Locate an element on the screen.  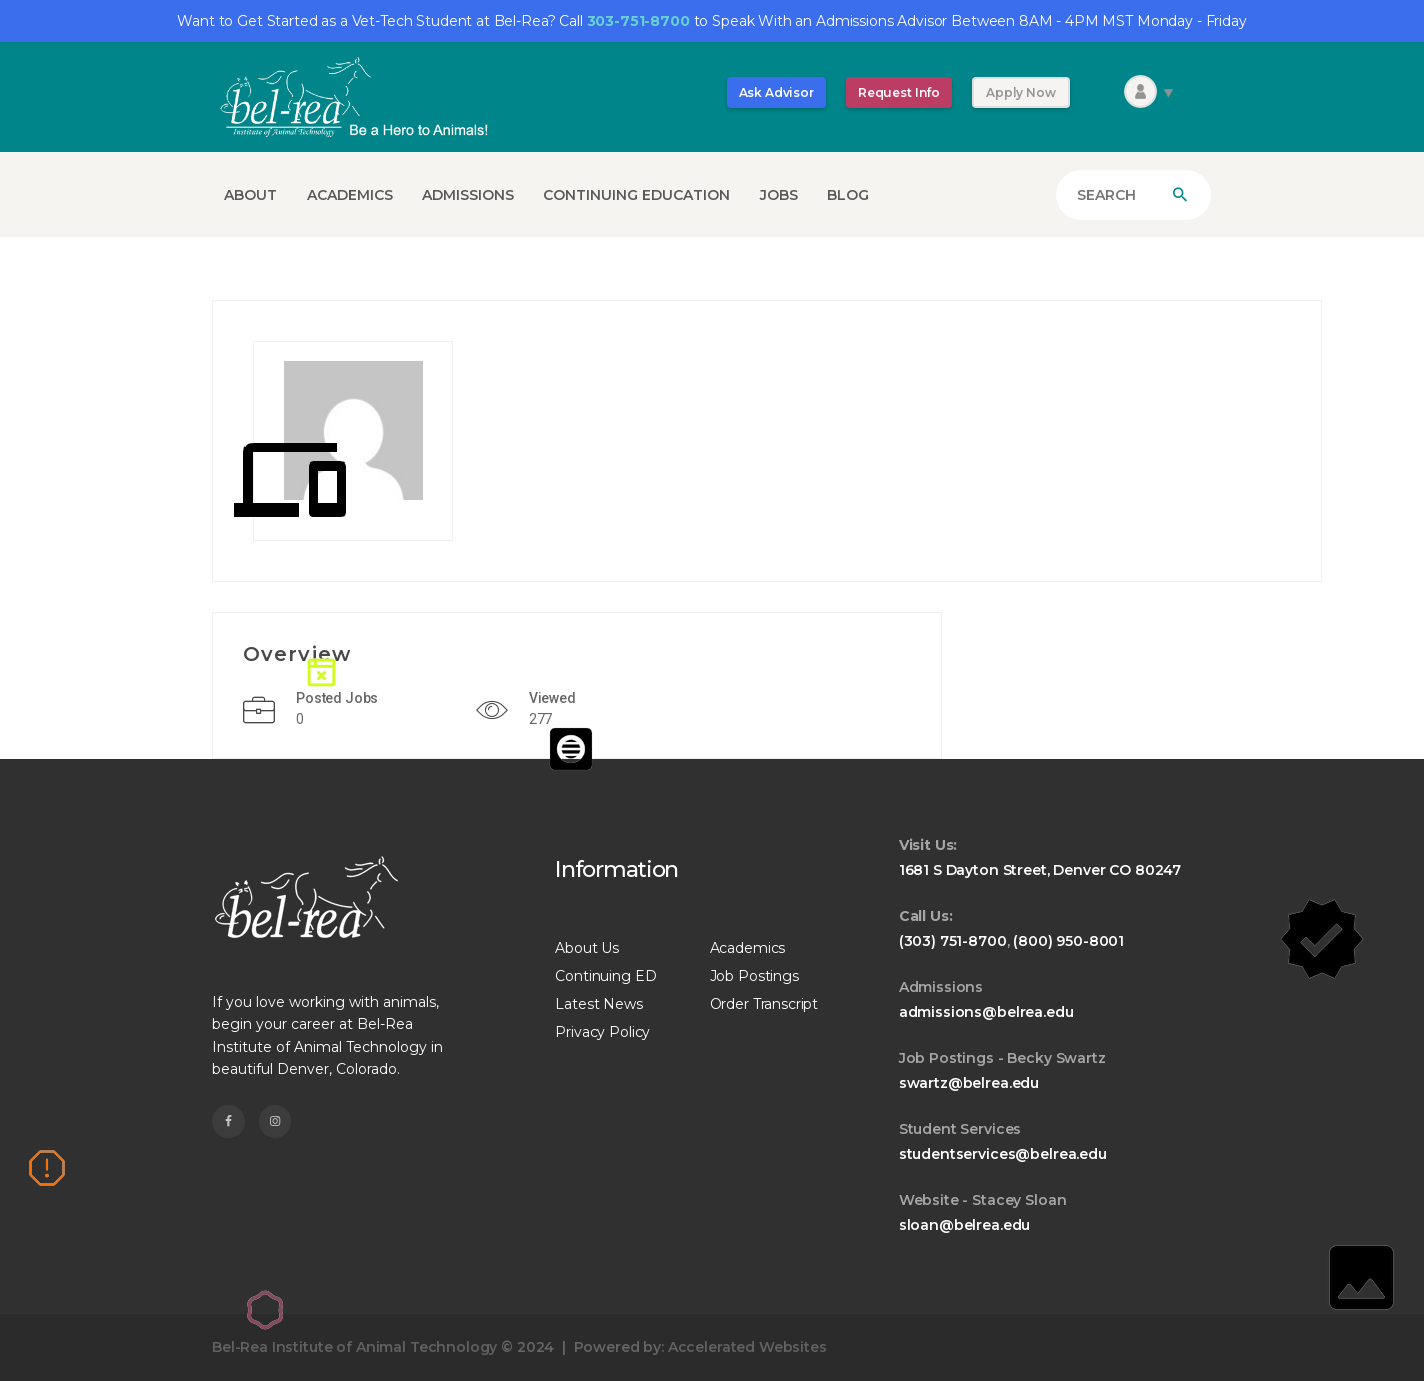
indicates a warning or critical alert is located at coordinates (47, 1168).